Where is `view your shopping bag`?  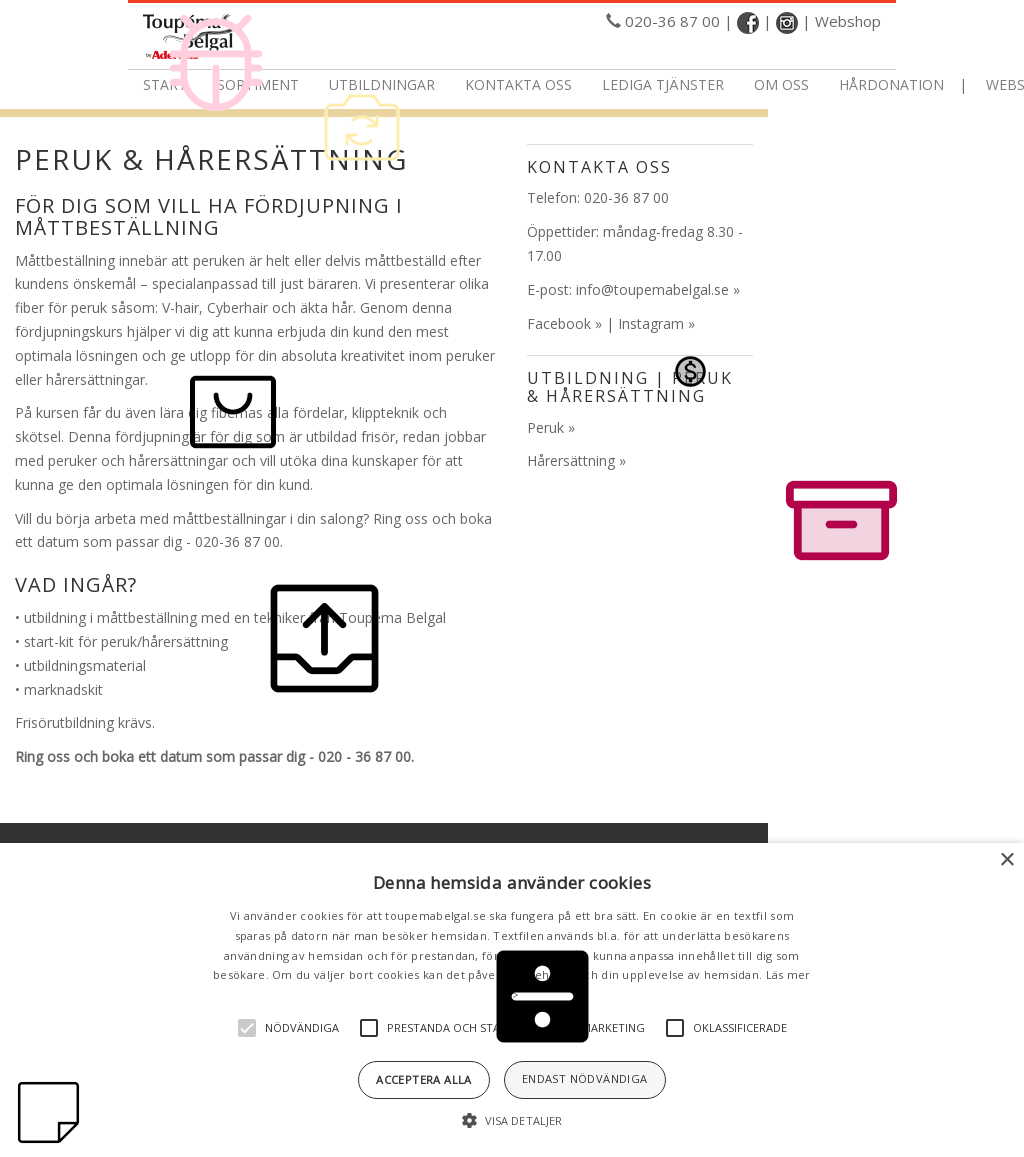
view your shopping bag is located at coordinates (233, 412).